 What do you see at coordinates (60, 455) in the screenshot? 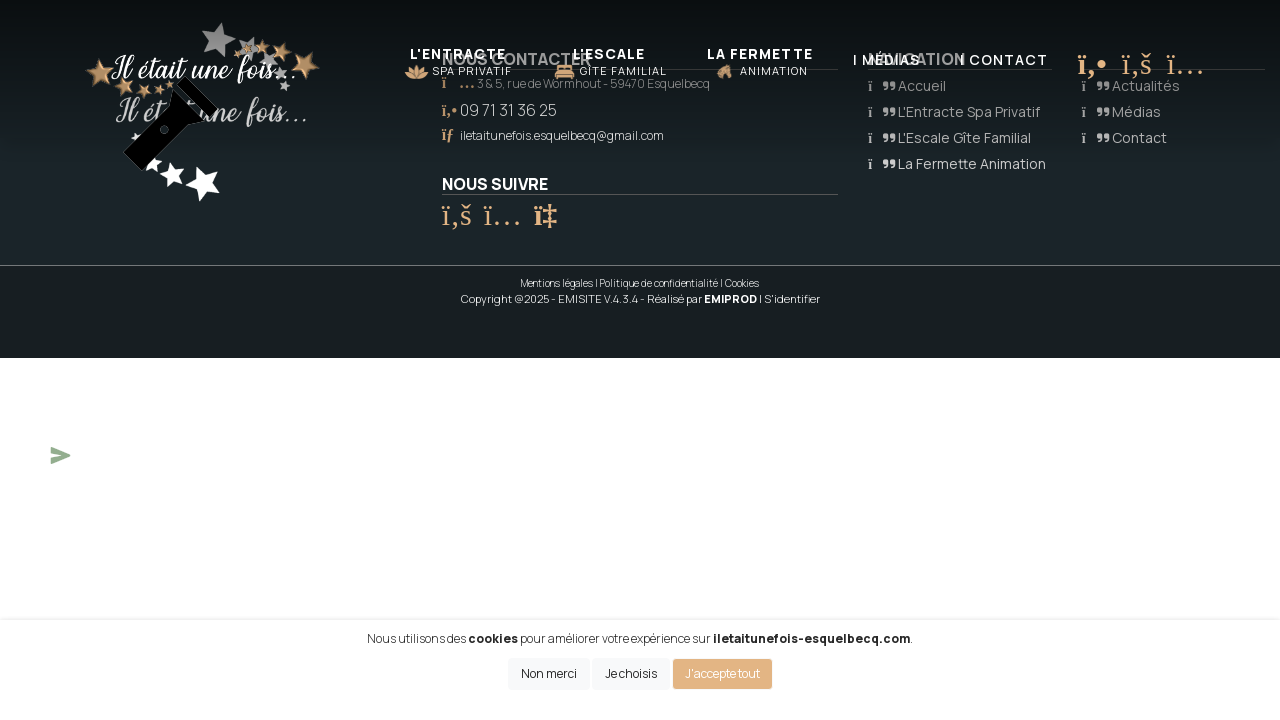
I see `send a message` at bounding box center [60, 455].